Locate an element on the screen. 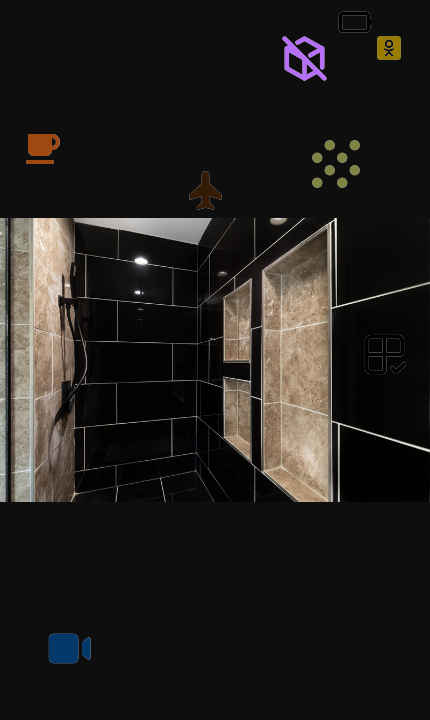 This screenshot has width=430, height=720. adjust image grain or noise settings is located at coordinates (336, 164).